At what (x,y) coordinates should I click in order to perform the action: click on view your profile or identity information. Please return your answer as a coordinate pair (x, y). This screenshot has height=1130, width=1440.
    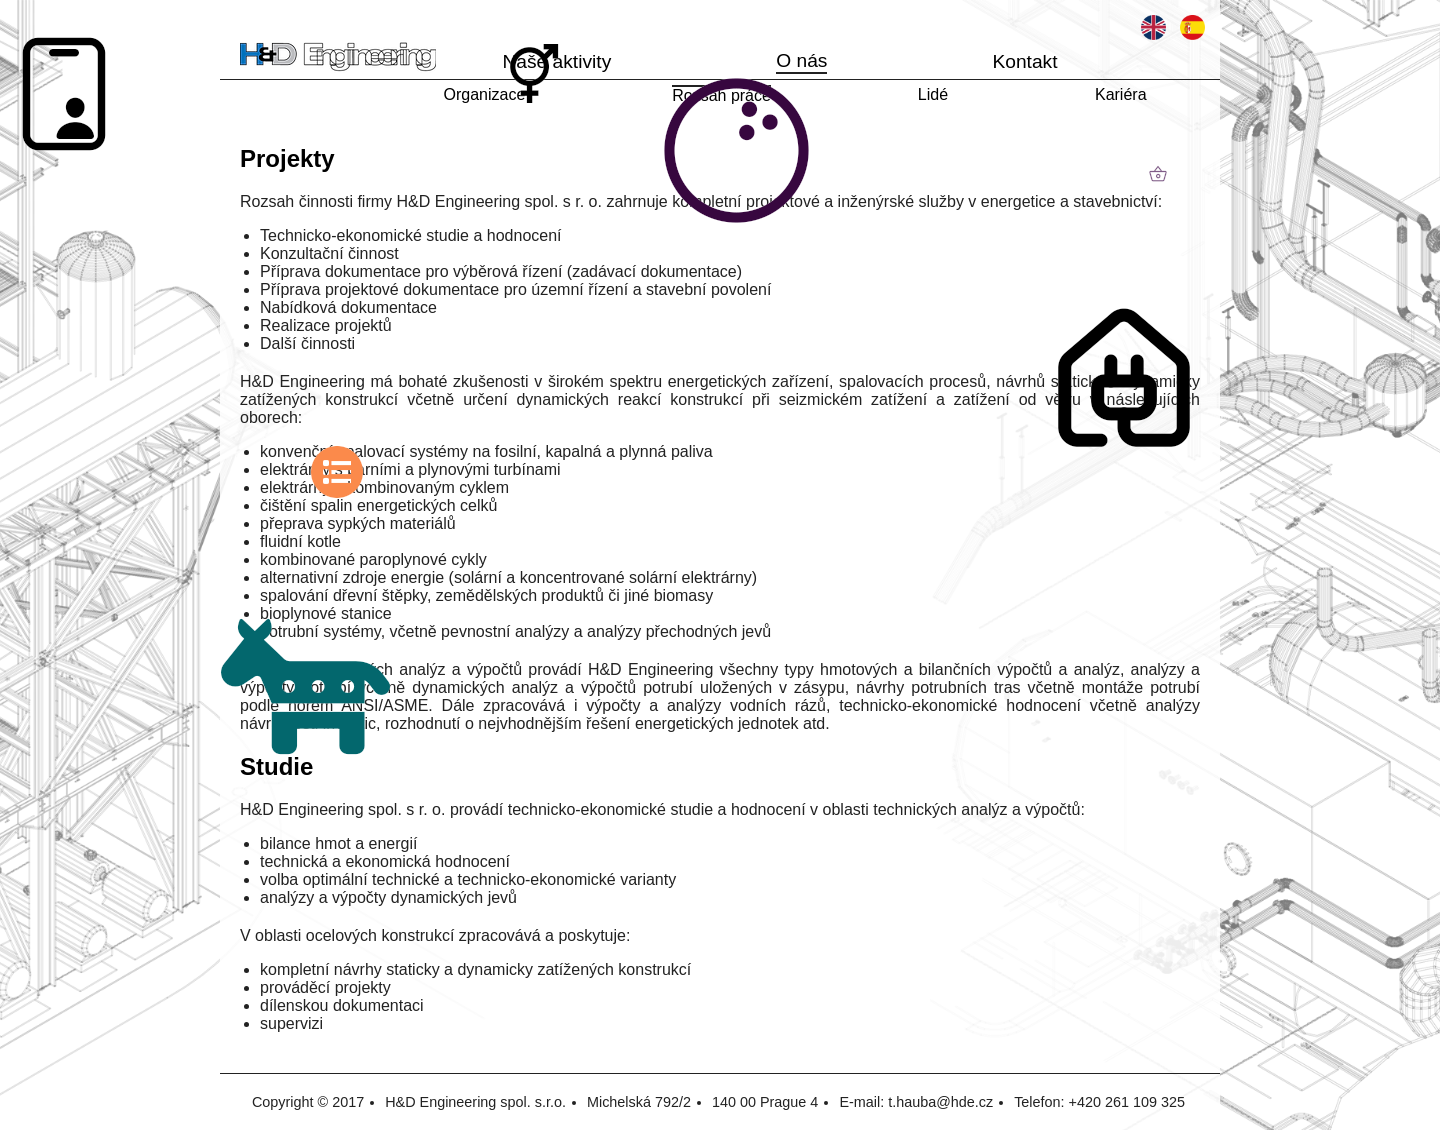
    Looking at the image, I should click on (64, 94).